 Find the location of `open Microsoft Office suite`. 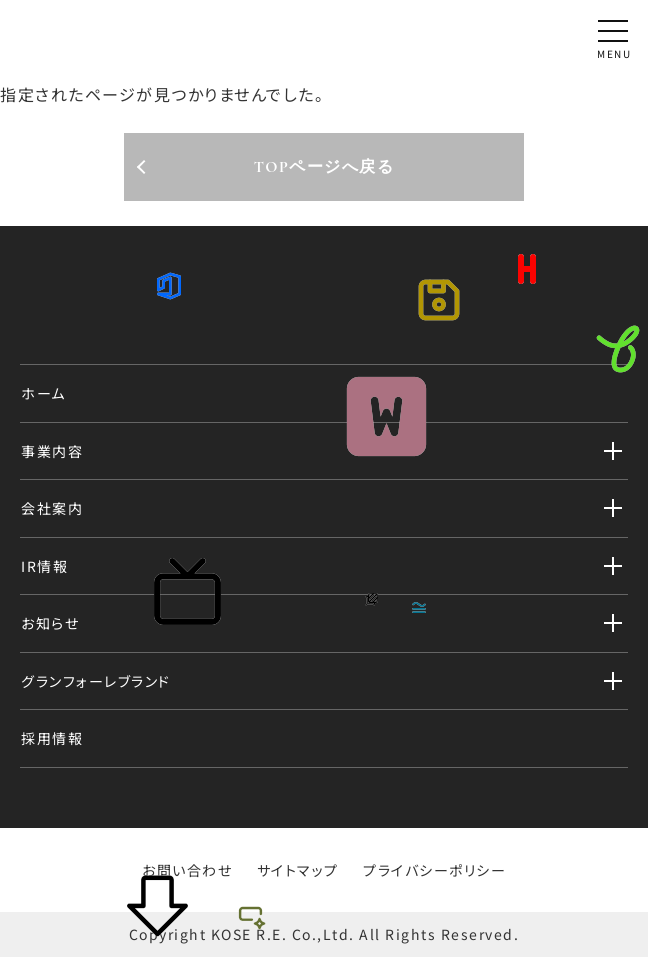

open Microsoft Office suite is located at coordinates (169, 286).